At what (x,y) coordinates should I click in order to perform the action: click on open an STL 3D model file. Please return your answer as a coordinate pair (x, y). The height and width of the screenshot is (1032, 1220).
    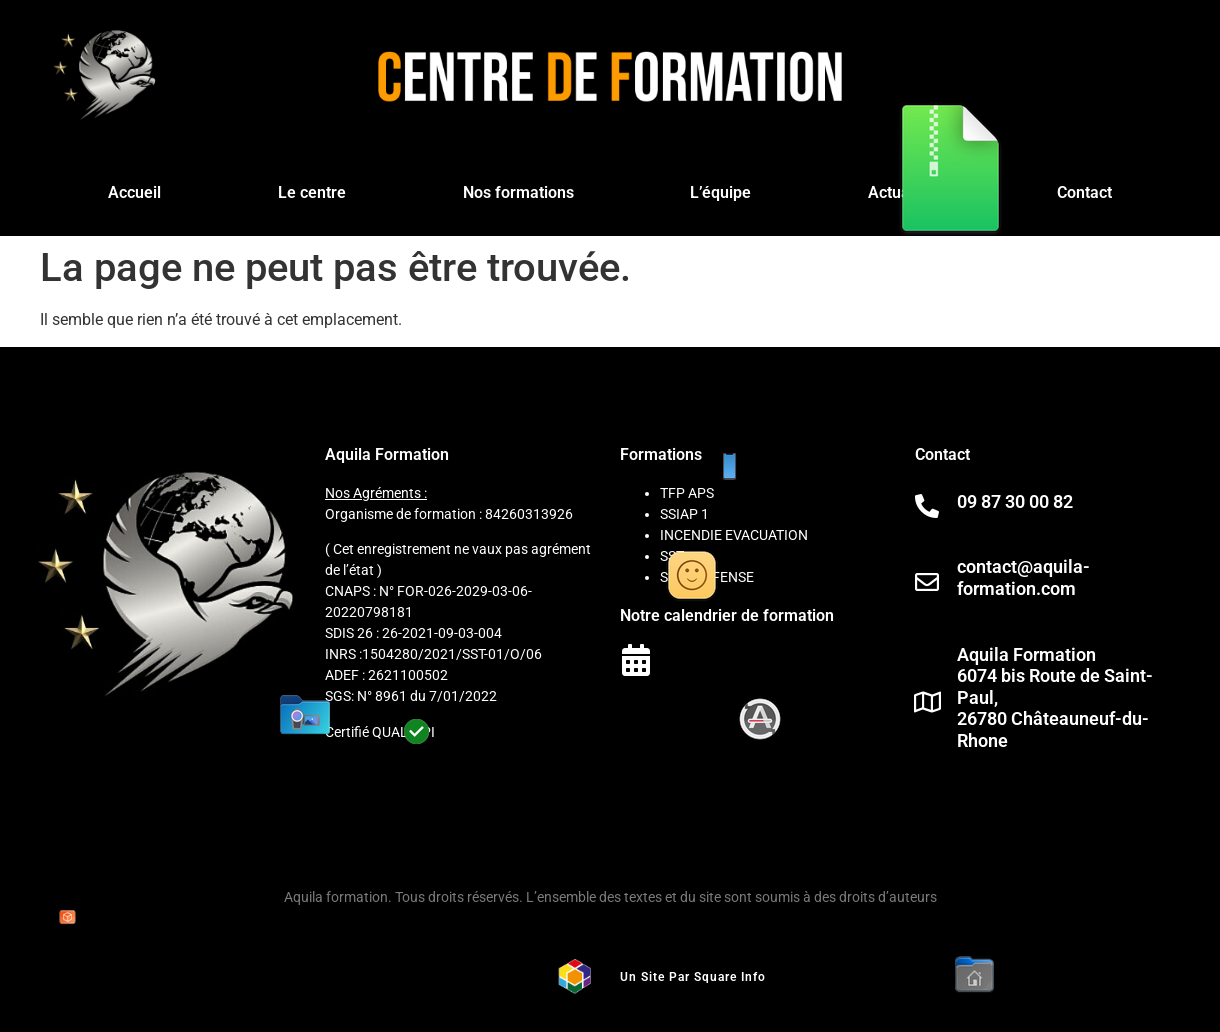
    Looking at the image, I should click on (67, 916).